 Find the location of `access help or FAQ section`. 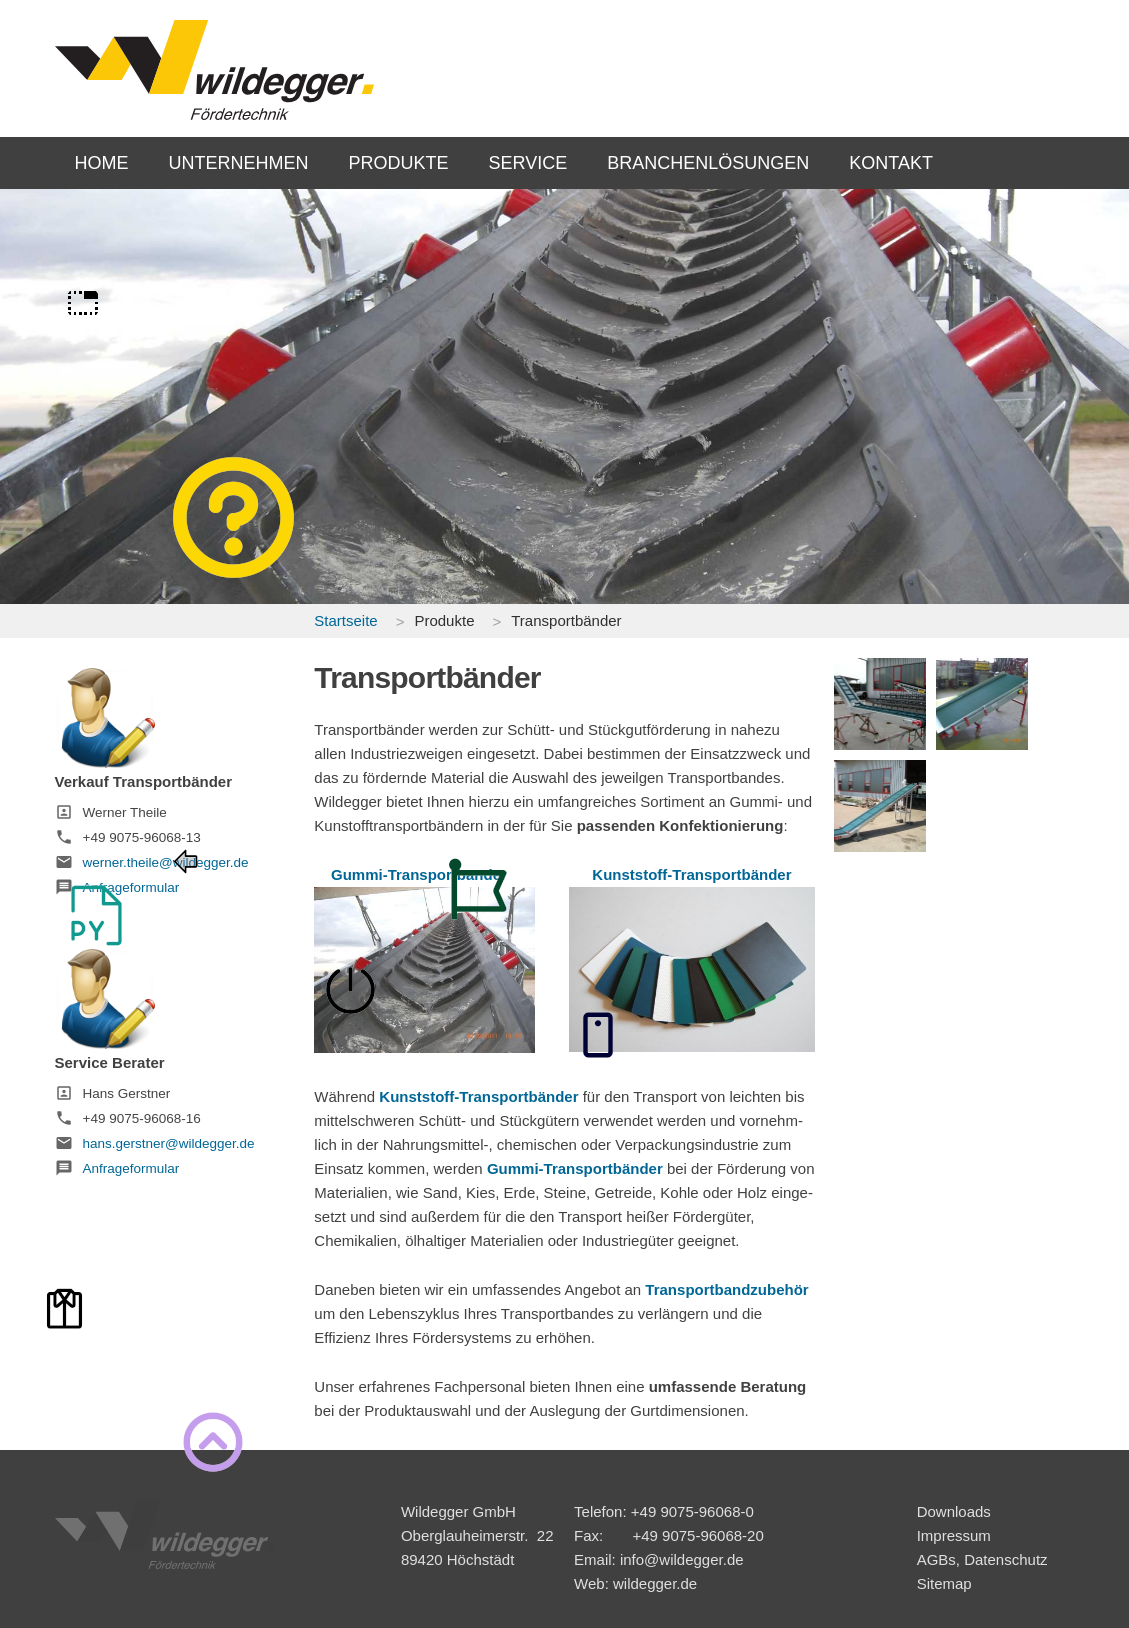

access help or FAQ section is located at coordinates (233, 517).